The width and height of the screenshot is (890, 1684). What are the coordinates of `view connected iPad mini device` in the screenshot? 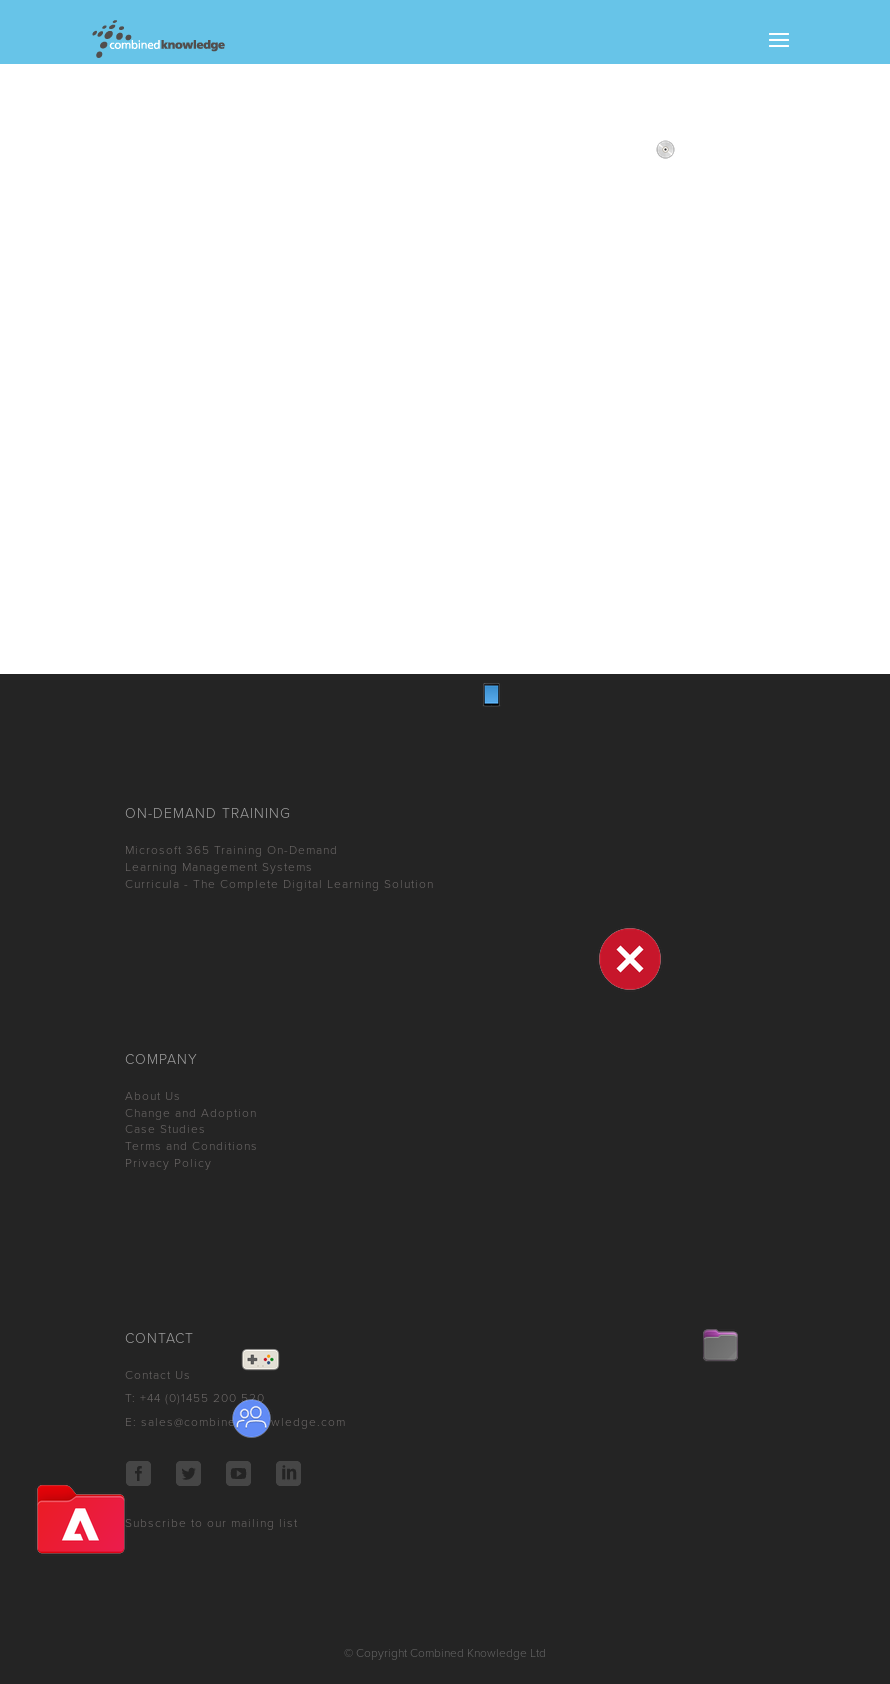 It's located at (491, 692).